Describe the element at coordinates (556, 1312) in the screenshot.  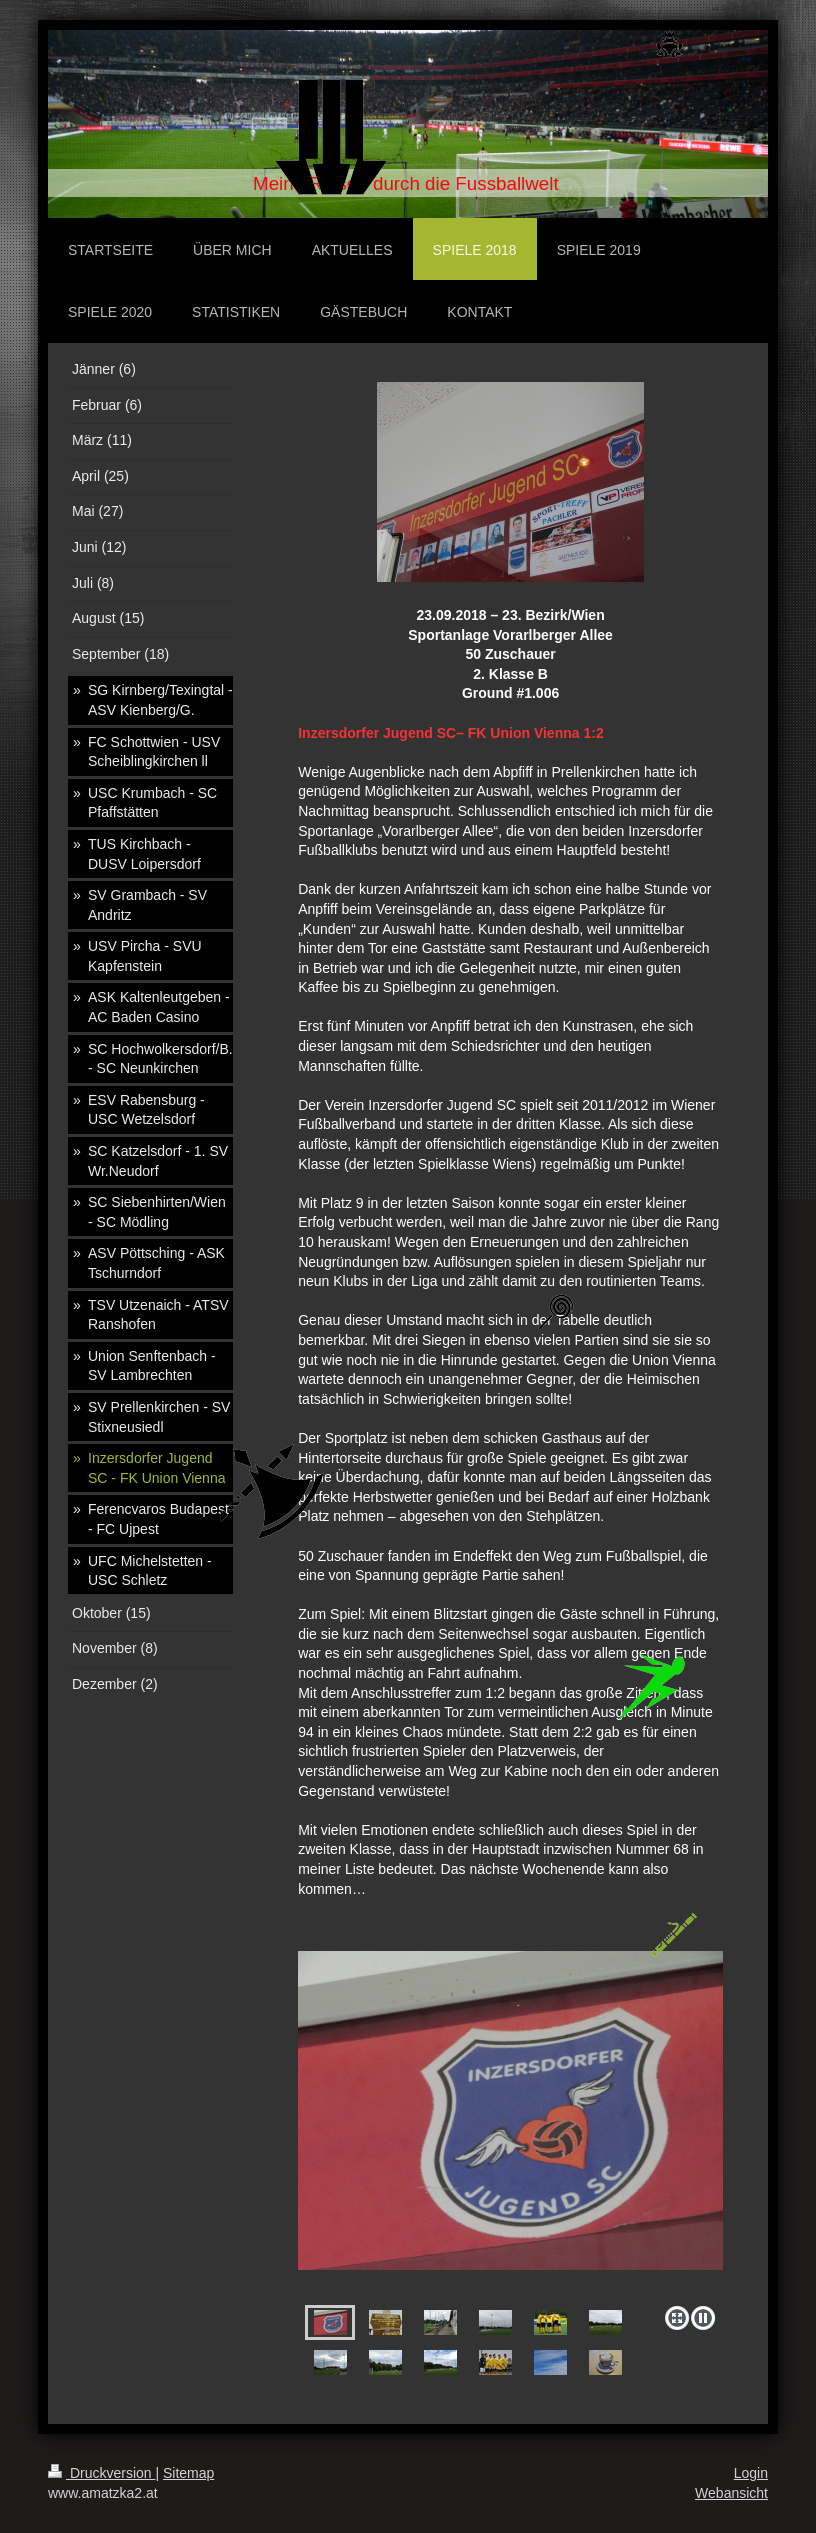
I see `sweet treat or candy shop category` at that location.